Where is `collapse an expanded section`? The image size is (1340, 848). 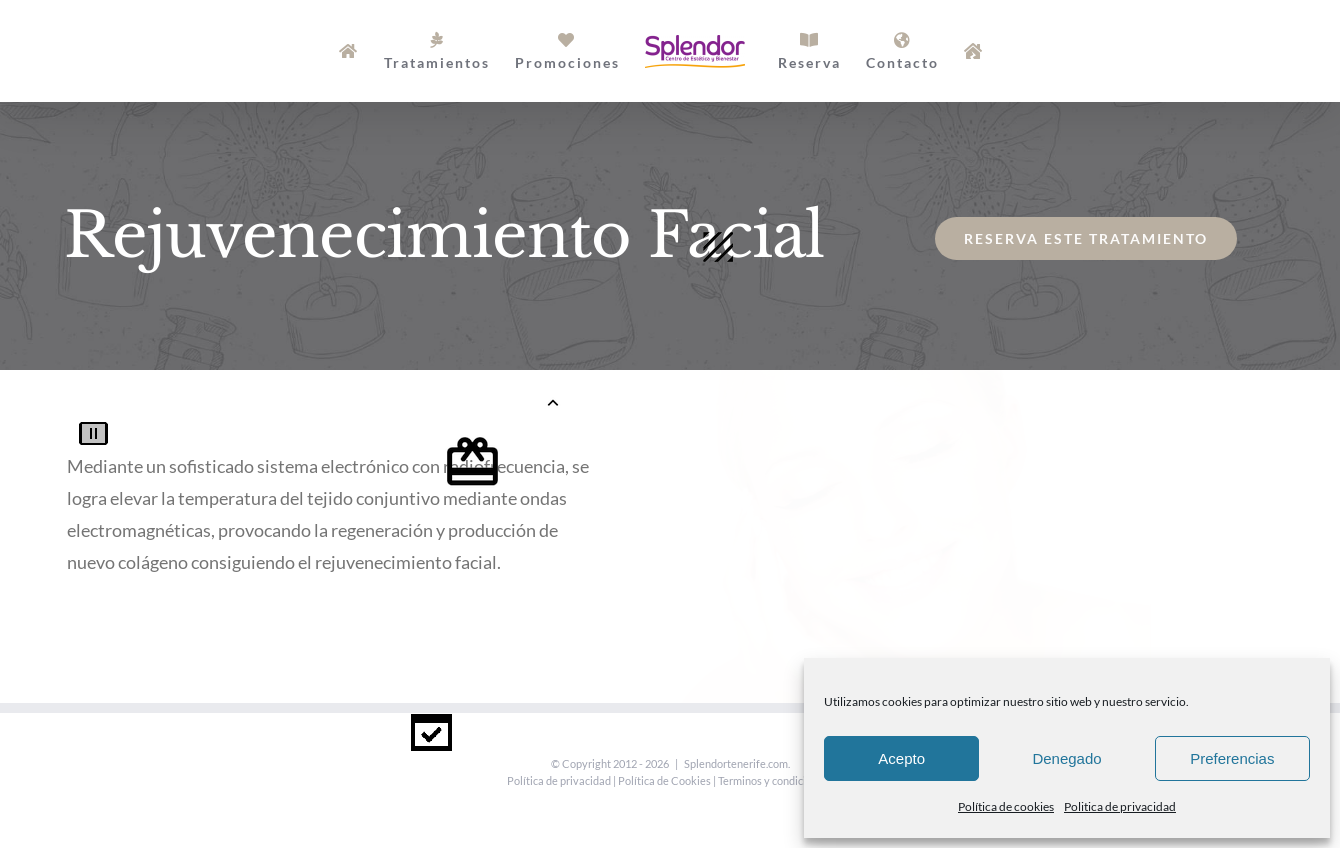
collapse an expanded section is located at coordinates (553, 403).